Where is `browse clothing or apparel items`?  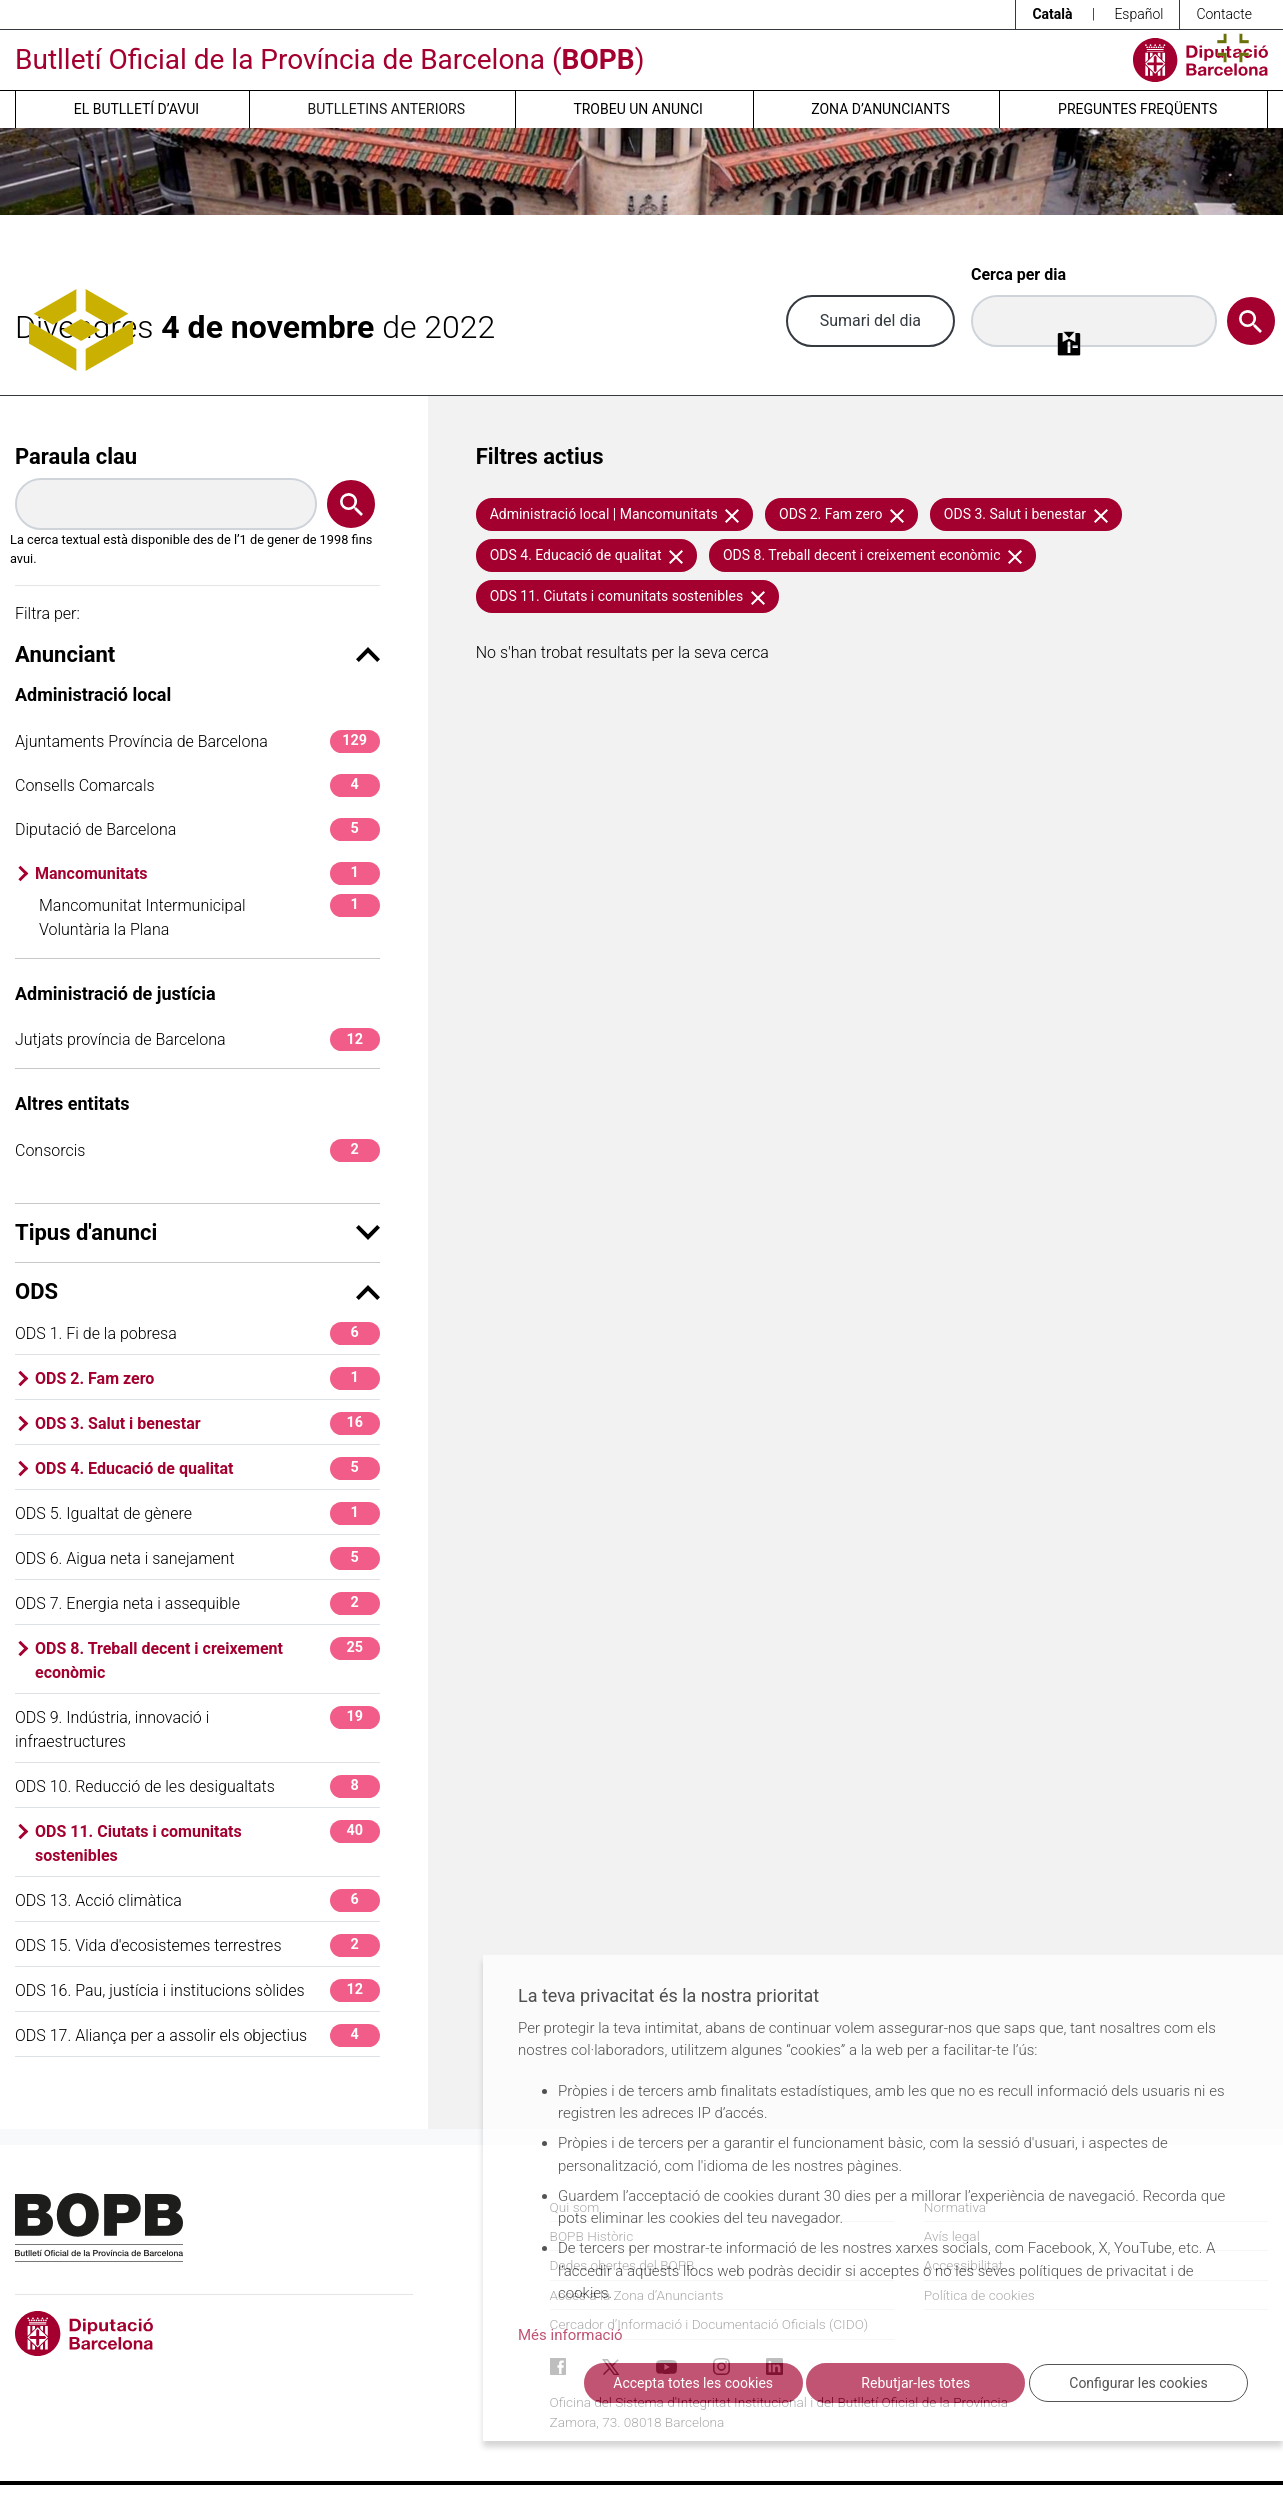 browse clothing or apparel items is located at coordinates (1069, 343).